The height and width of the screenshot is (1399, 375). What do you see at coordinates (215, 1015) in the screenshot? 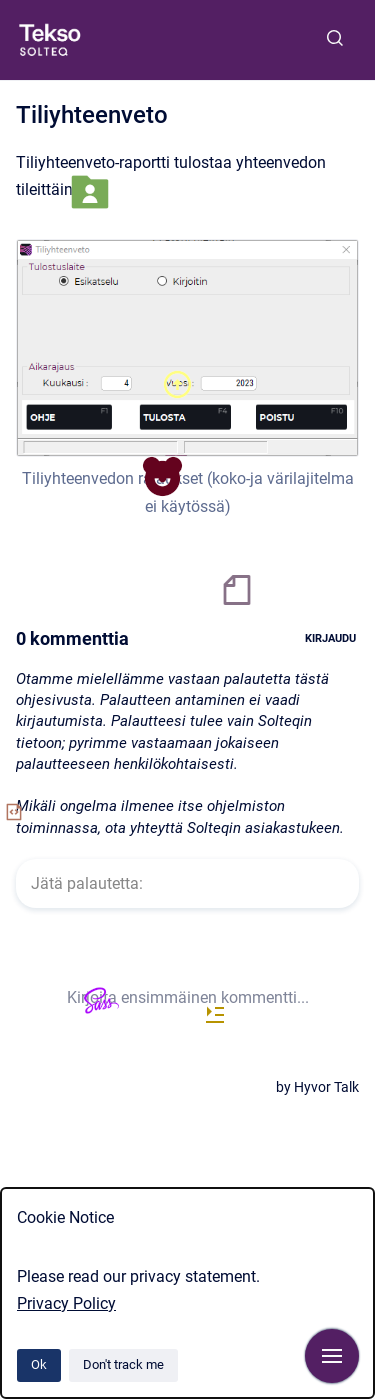
I see `collapse the side menu or navigation panel` at bounding box center [215, 1015].